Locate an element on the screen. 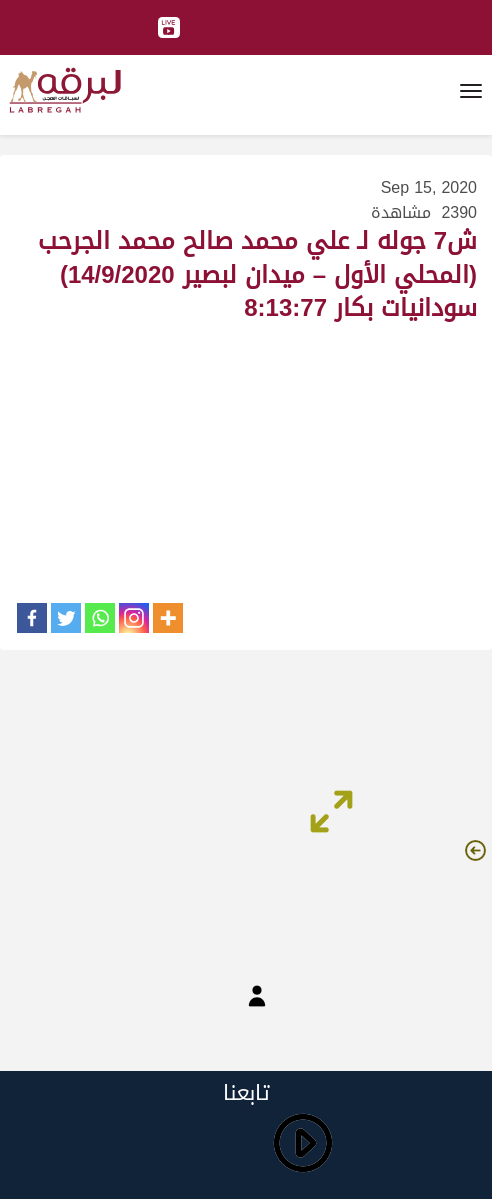  go back to the previous screen is located at coordinates (475, 850).